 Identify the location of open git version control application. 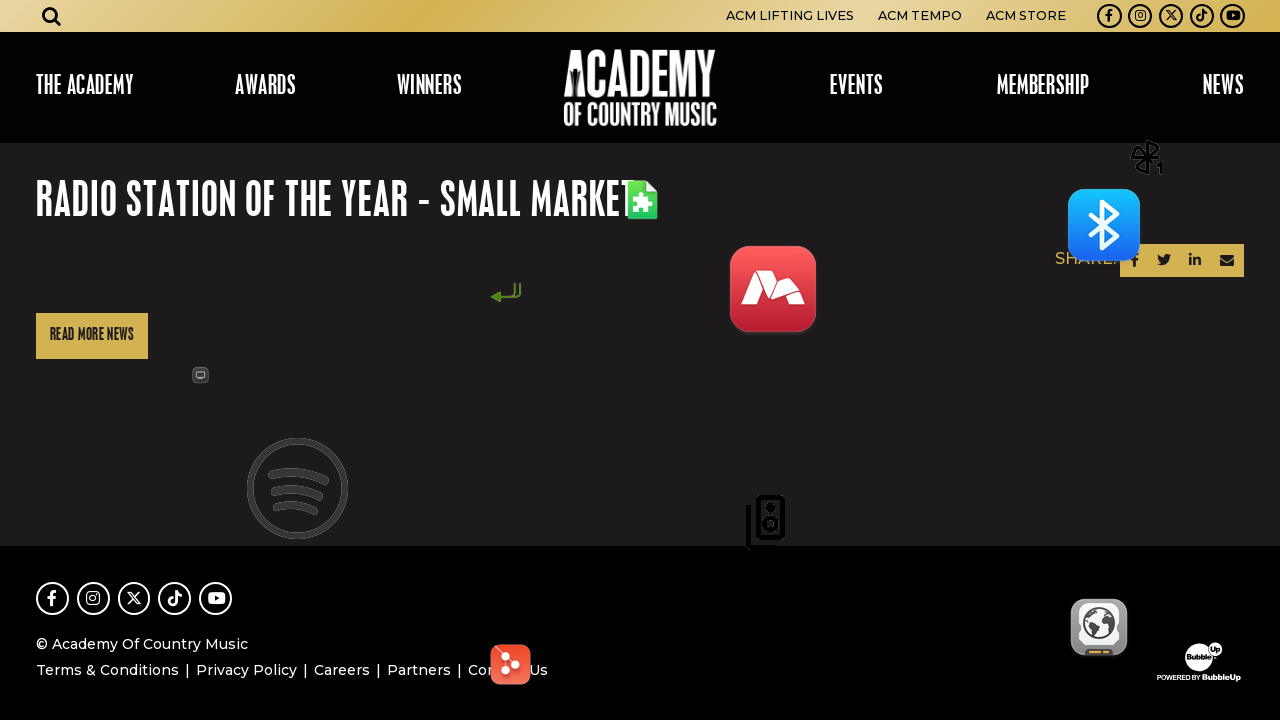
(510, 664).